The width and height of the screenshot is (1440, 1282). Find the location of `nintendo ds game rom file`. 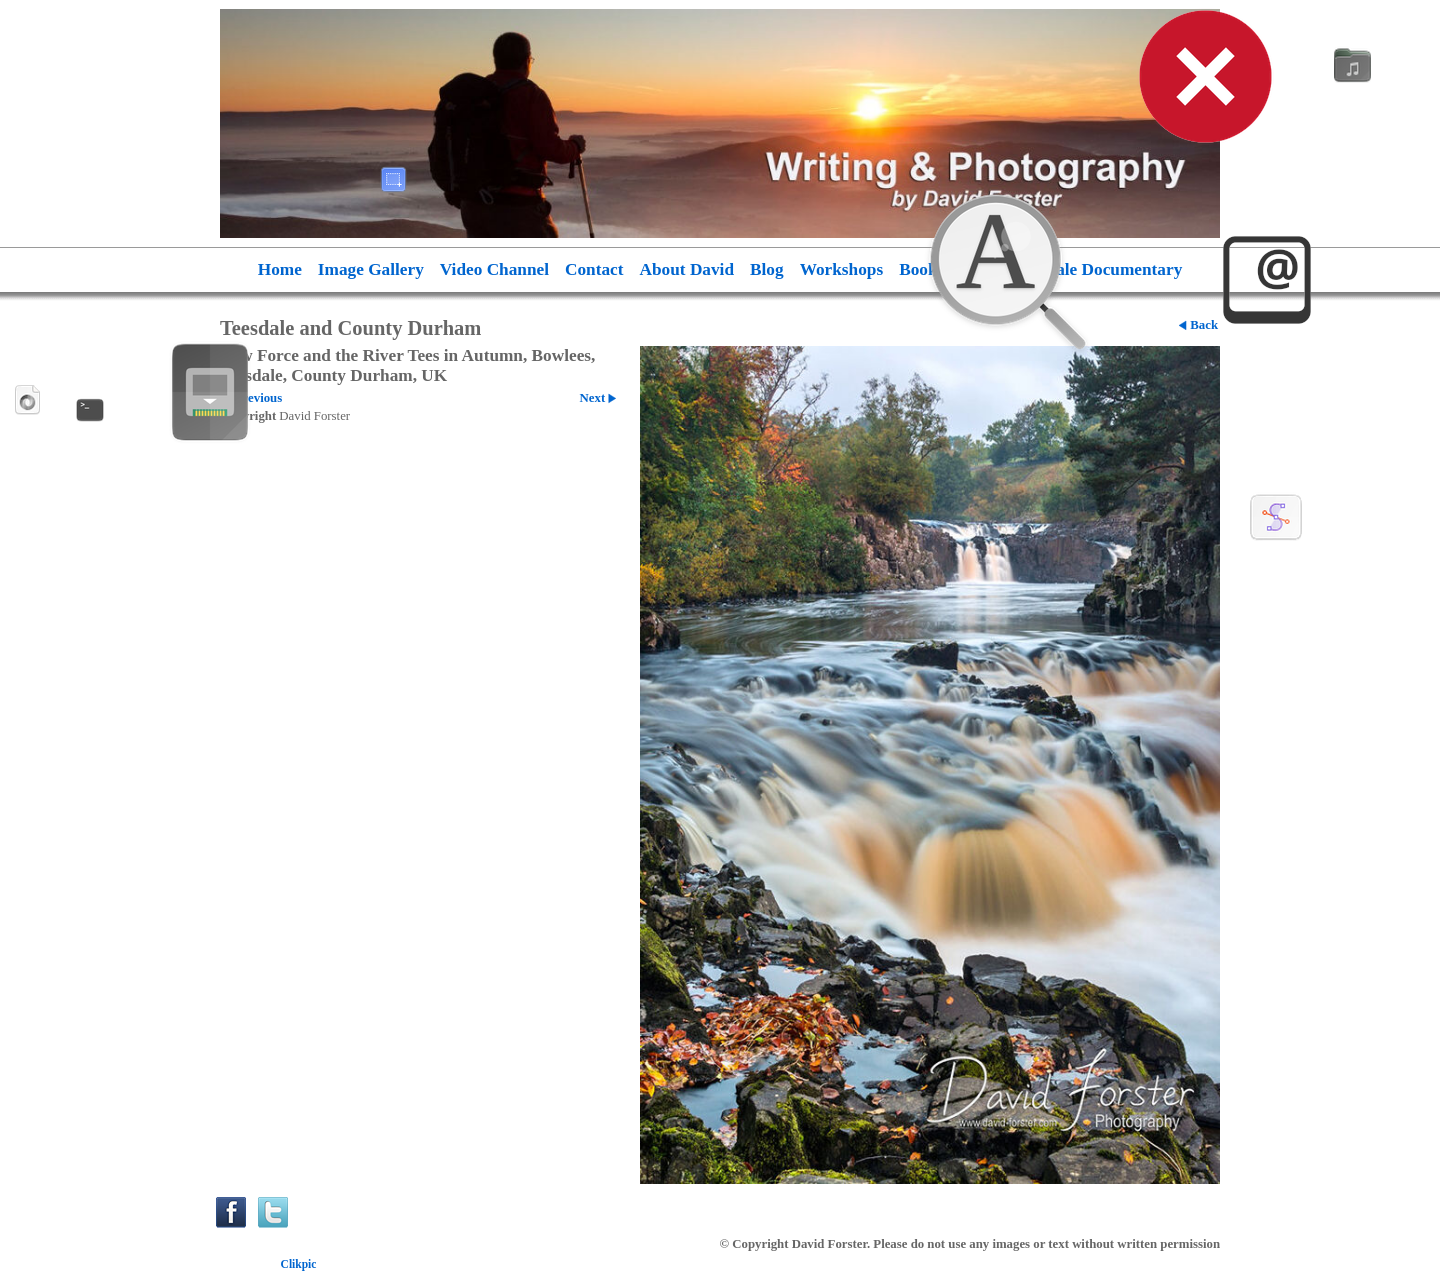

nintendo ds game rom file is located at coordinates (210, 392).